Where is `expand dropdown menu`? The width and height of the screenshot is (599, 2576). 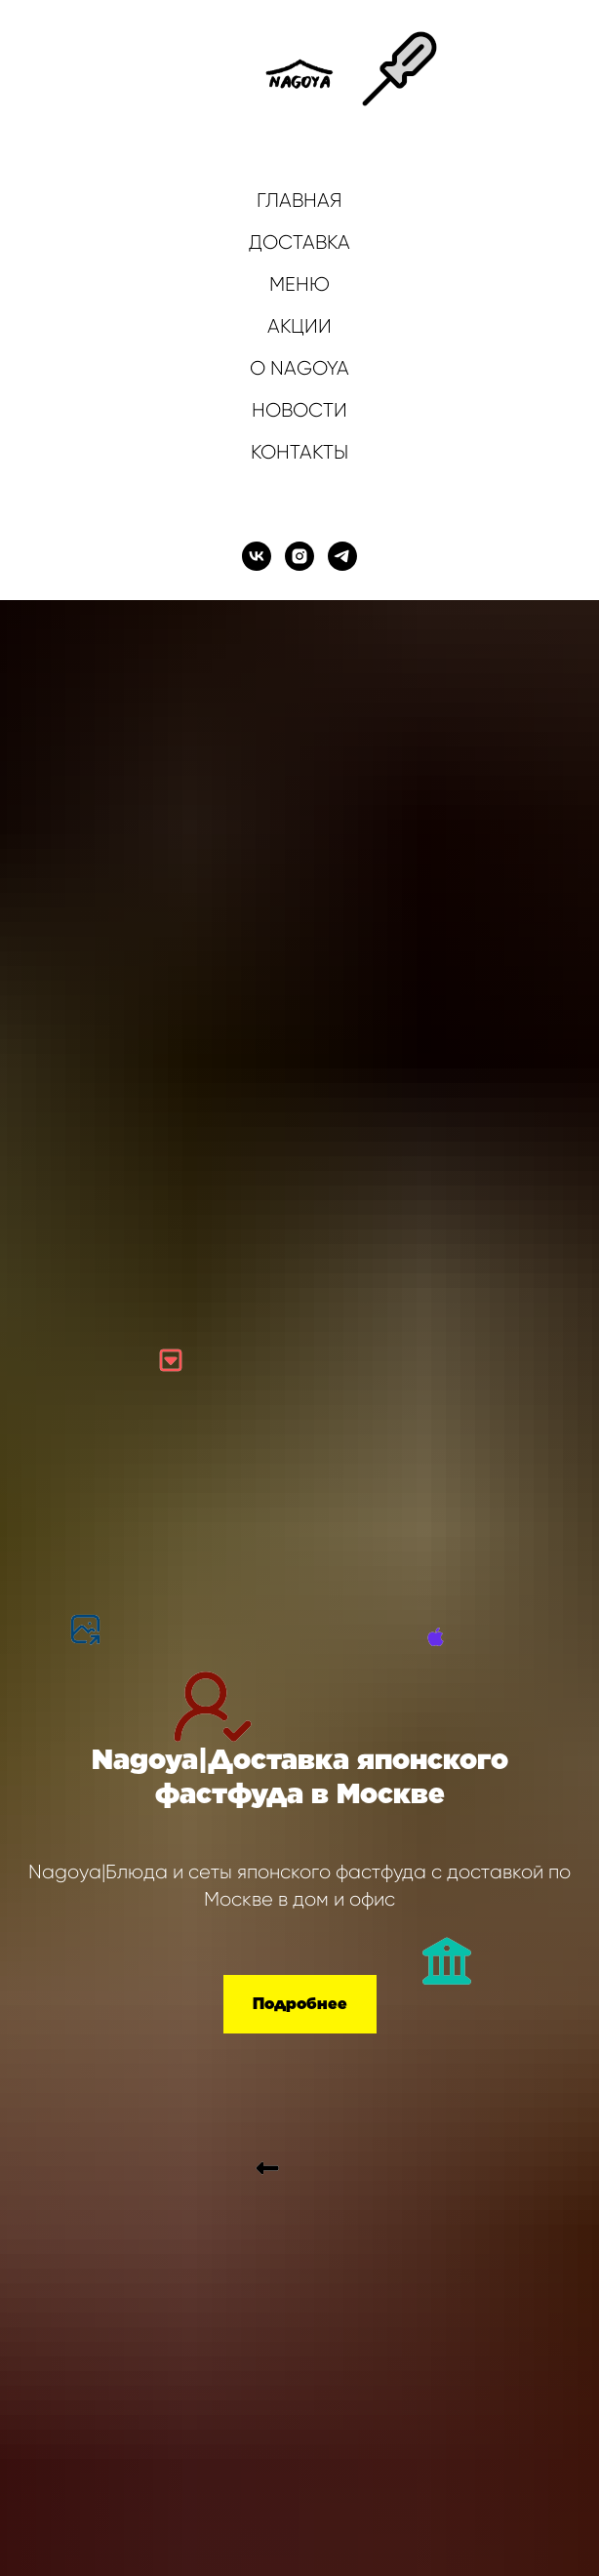 expand dropdown menu is located at coordinates (171, 1360).